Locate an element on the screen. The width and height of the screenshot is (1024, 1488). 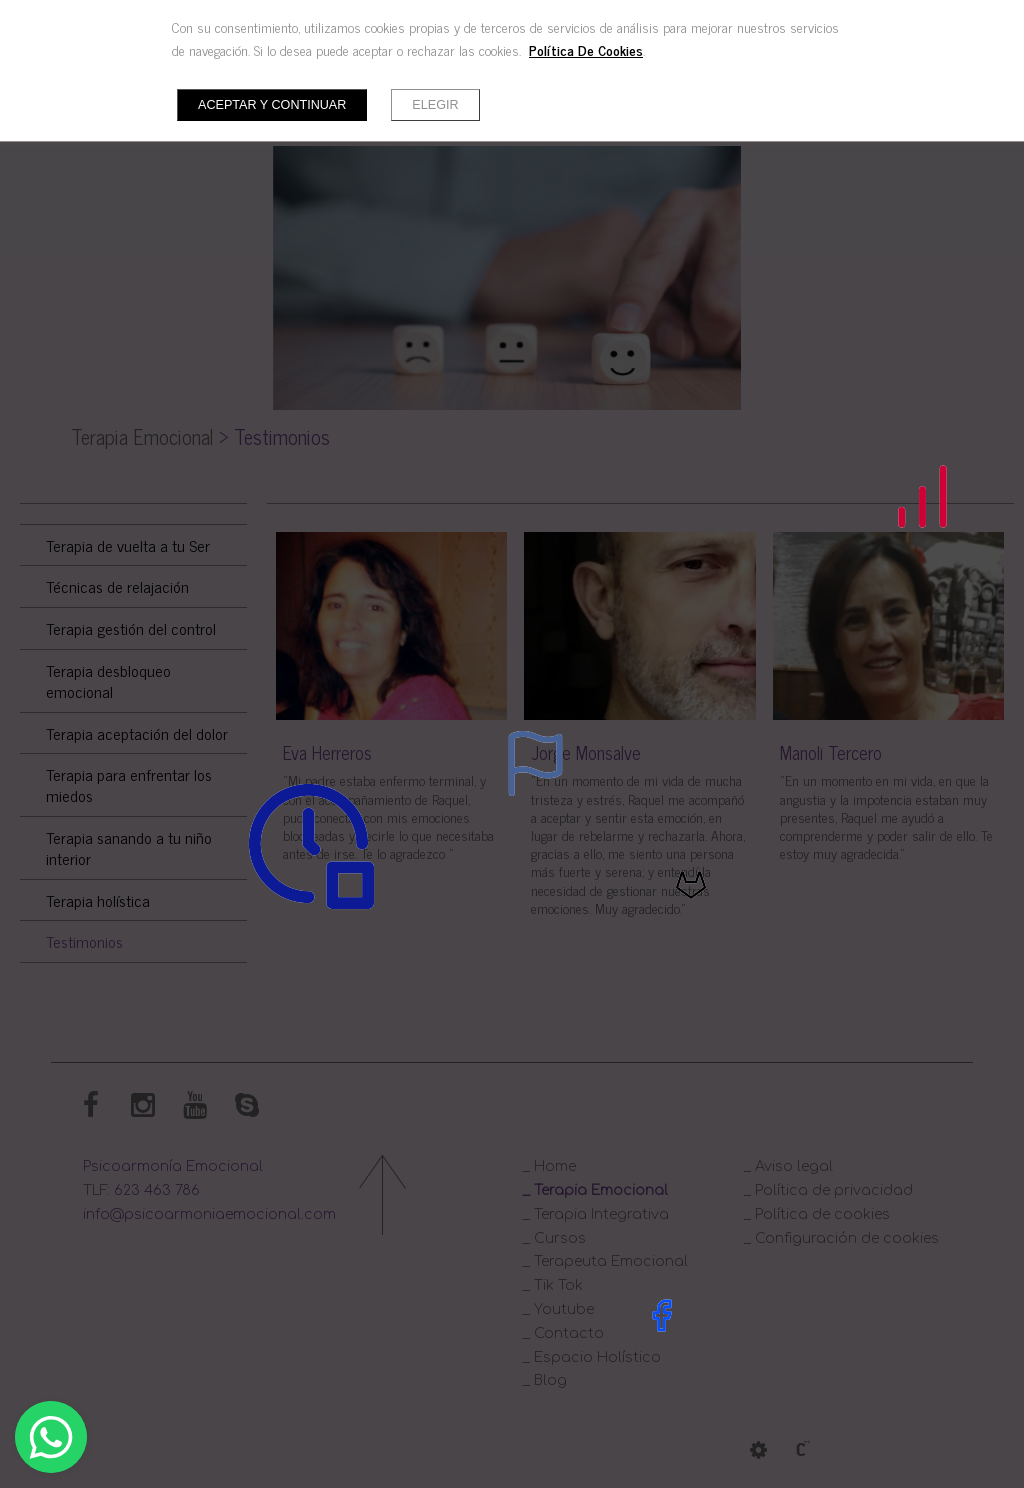
open Facebook app is located at coordinates (661, 1315).